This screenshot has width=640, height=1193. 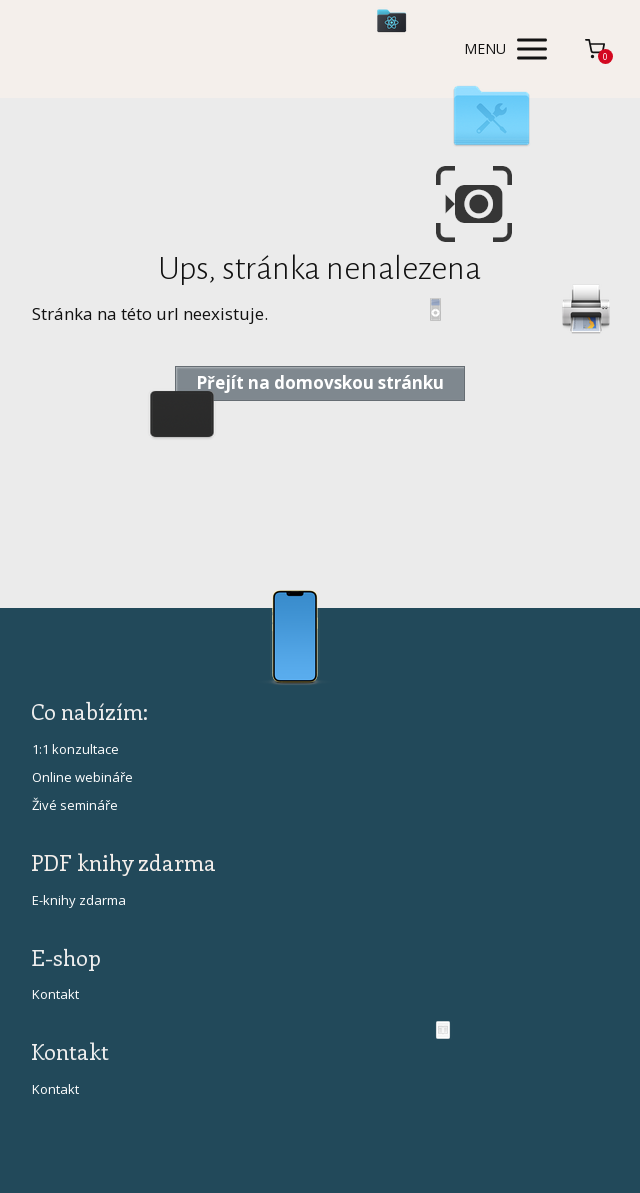 What do you see at coordinates (586, 309) in the screenshot?
I see `access printer settings and preferences` at bounding box center [586, 309].